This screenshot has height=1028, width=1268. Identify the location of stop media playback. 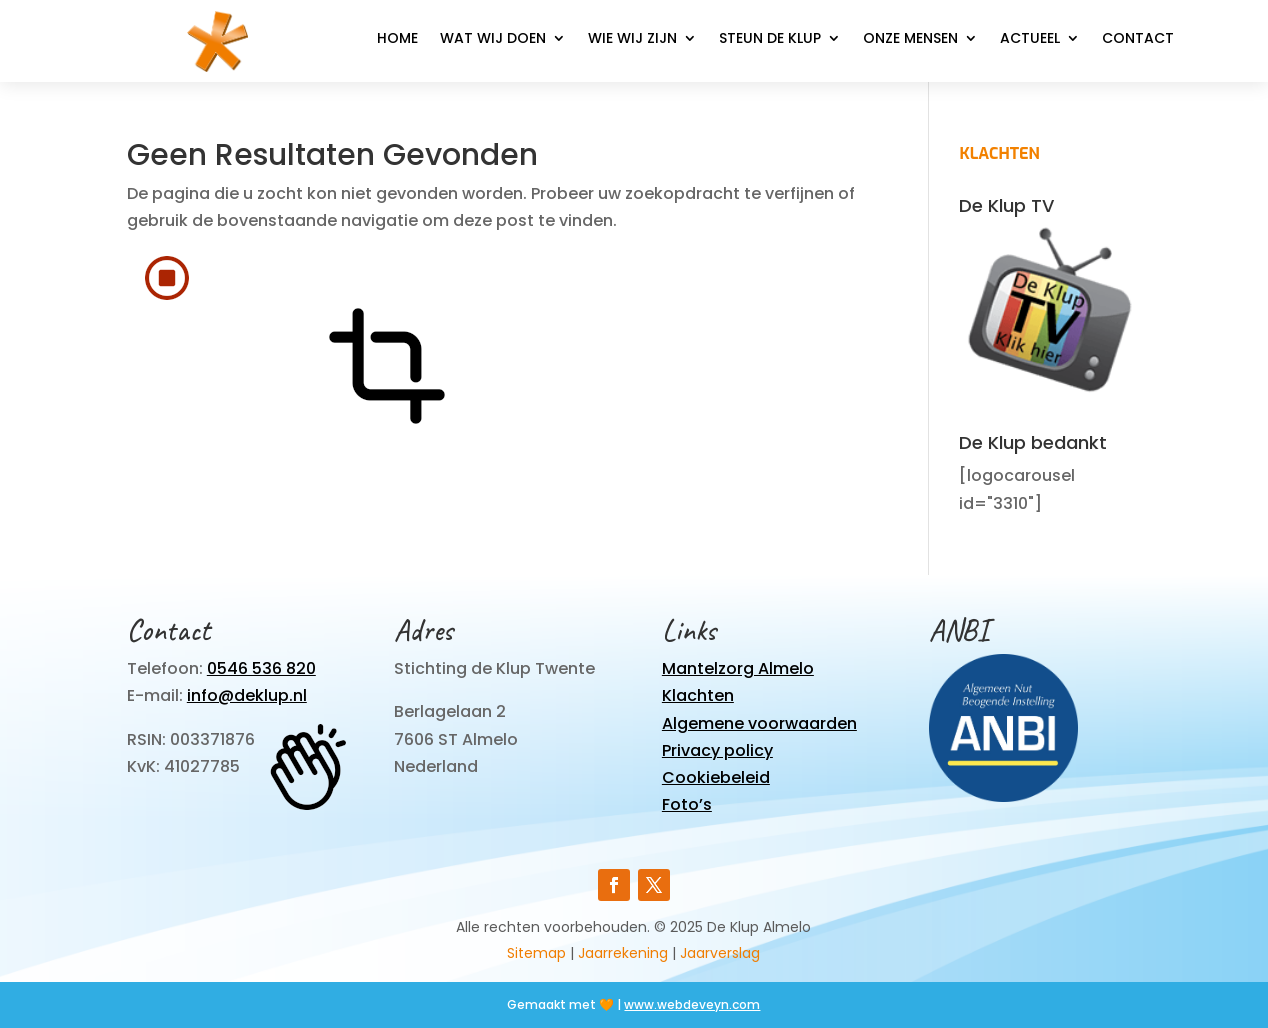
(167, 278).